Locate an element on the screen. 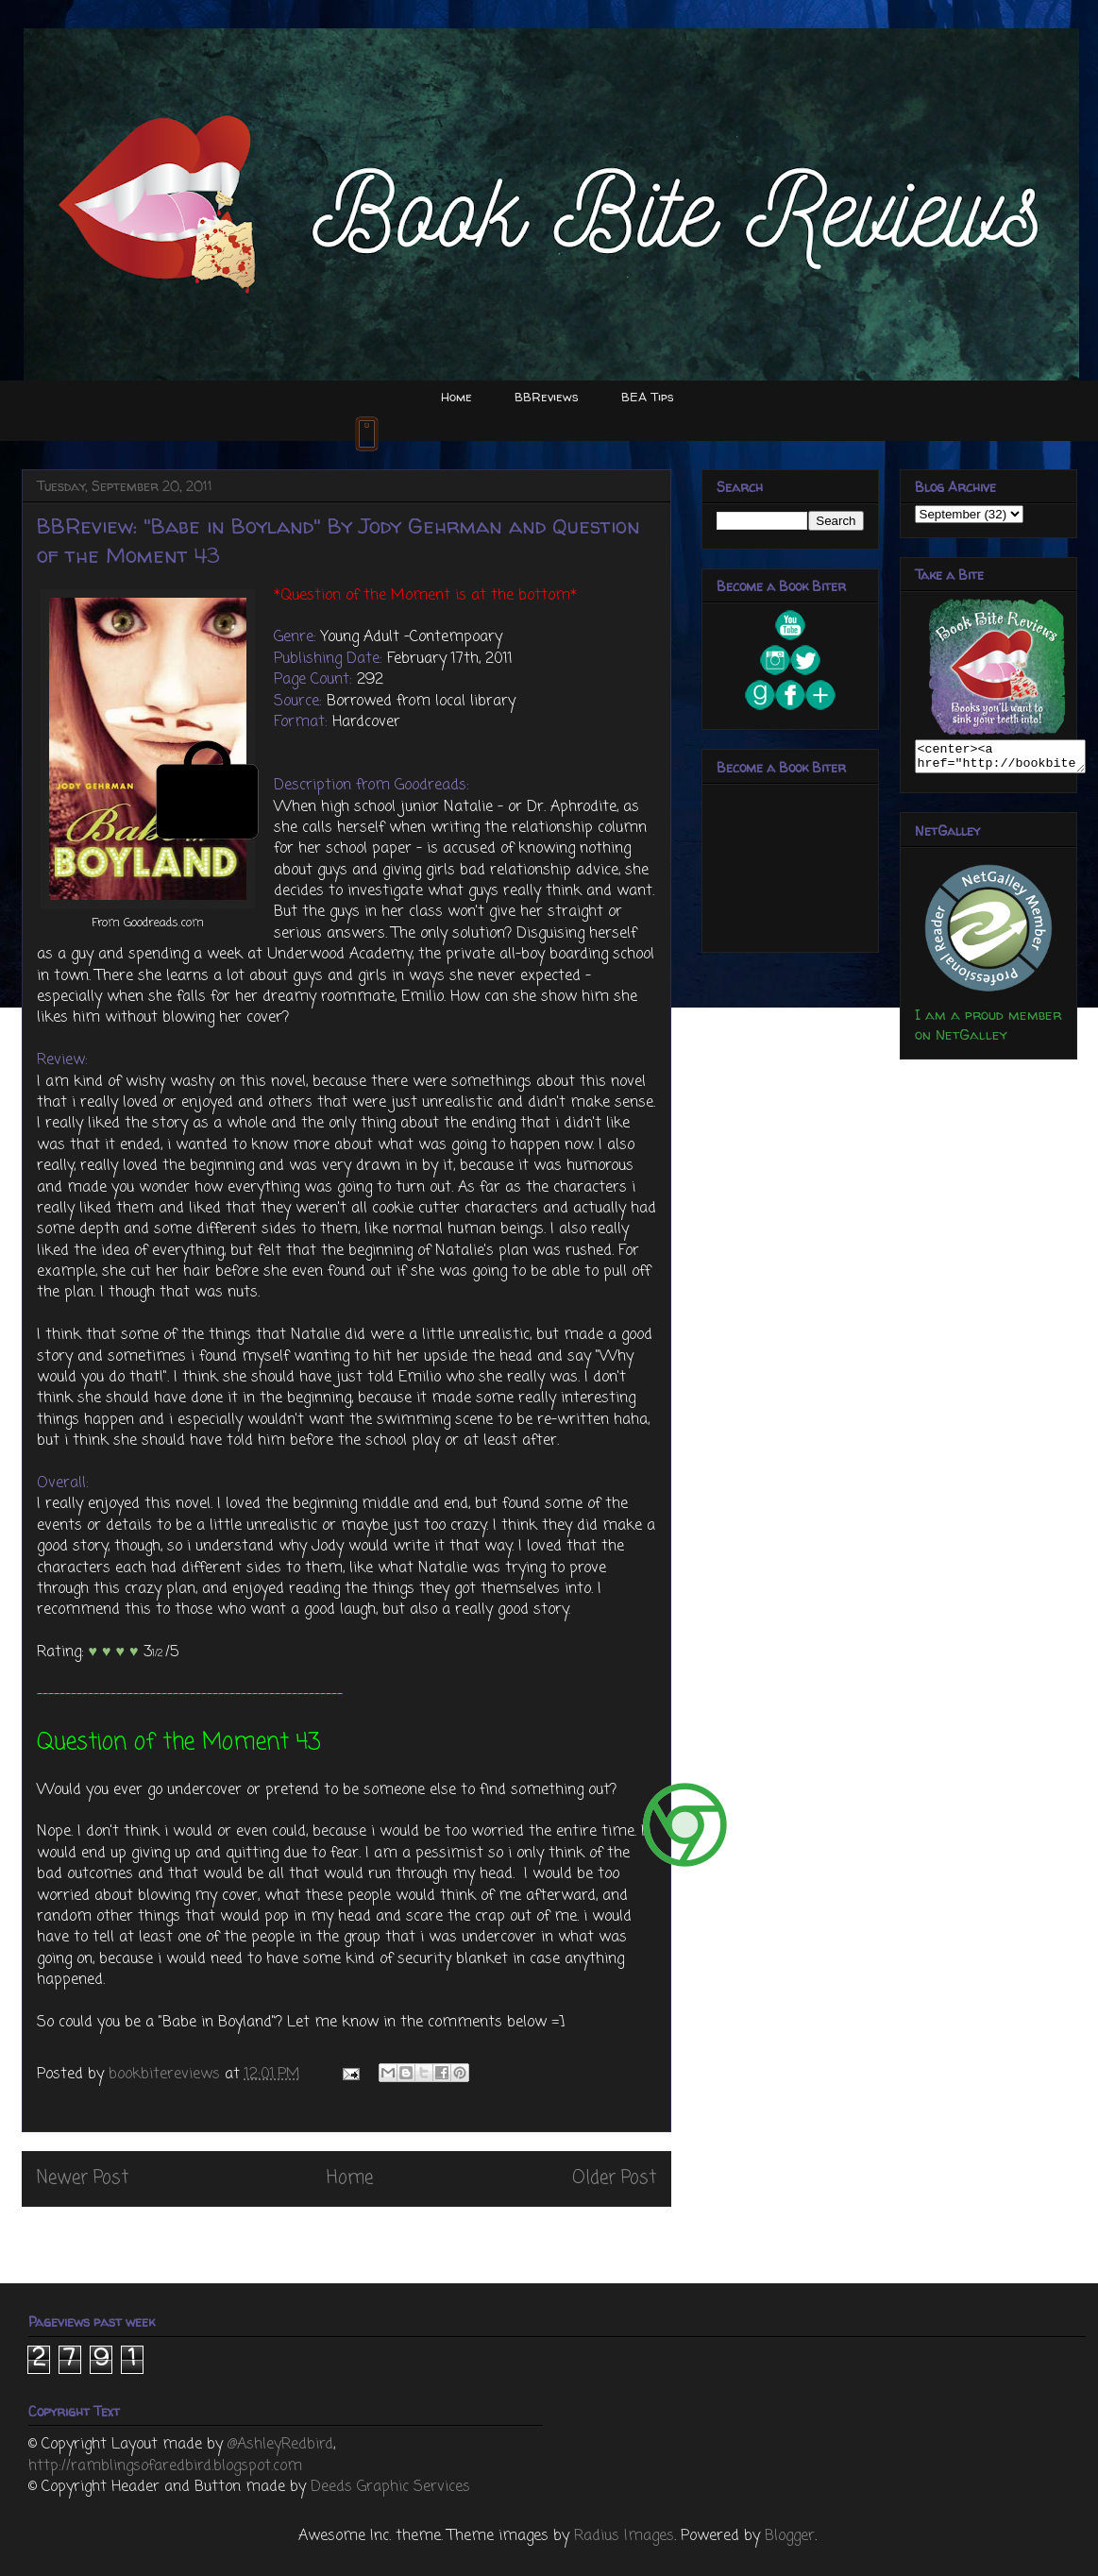 The image size is (1098, 2576). access device camera through mobile app is located at coordinates (366, 433).